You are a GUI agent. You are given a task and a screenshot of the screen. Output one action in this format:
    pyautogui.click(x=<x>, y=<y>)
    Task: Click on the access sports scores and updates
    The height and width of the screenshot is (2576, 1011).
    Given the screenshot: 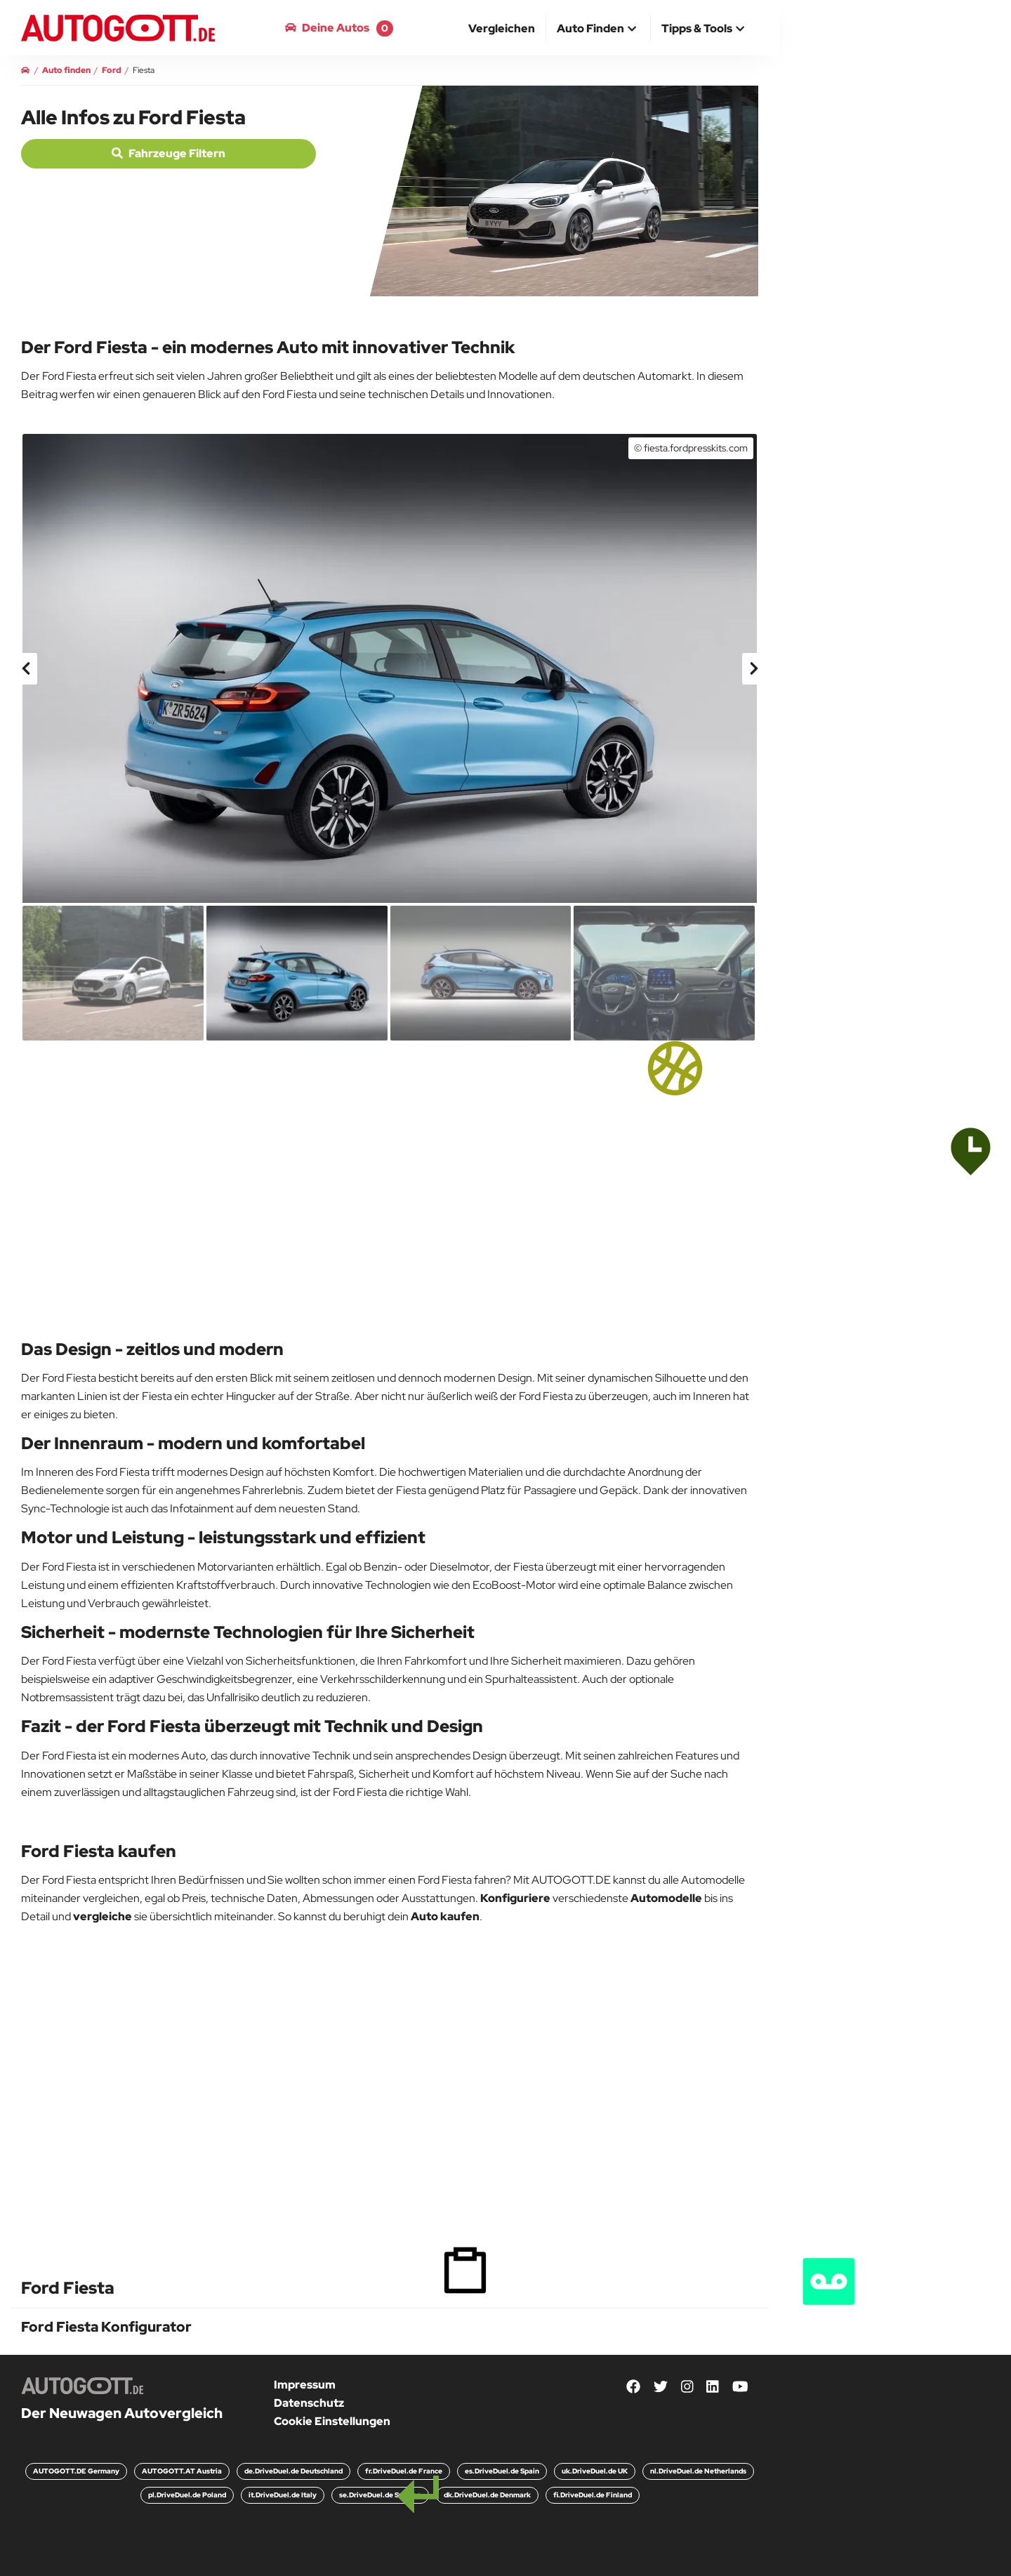 What is the action you would take?
    pyautogui.click(x=675, y=1068)
    